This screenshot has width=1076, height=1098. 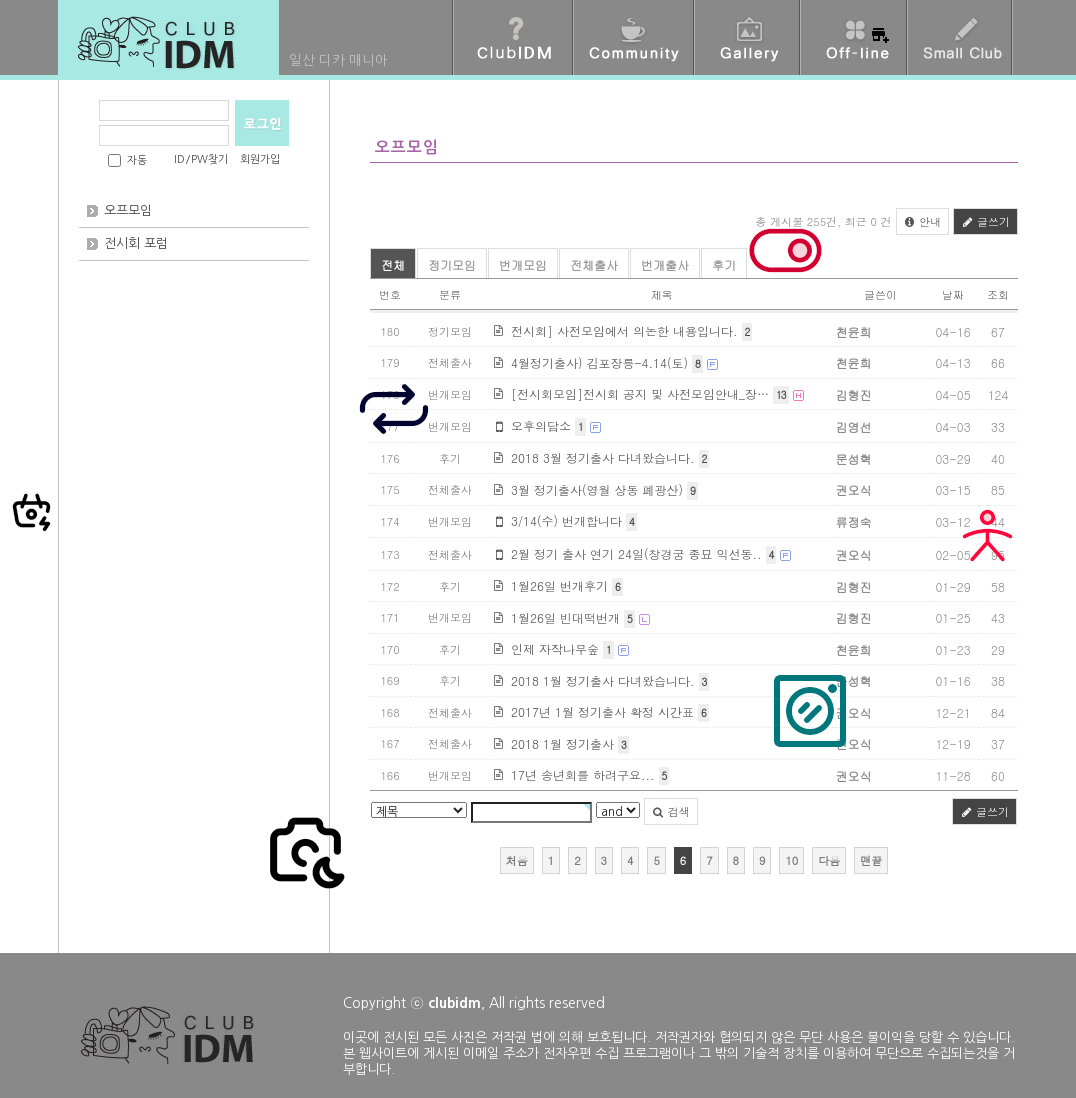 What do you see at coordinates (880, 34) in the screenshot?
I see `add a new business location` at bounding box center [880, 34].